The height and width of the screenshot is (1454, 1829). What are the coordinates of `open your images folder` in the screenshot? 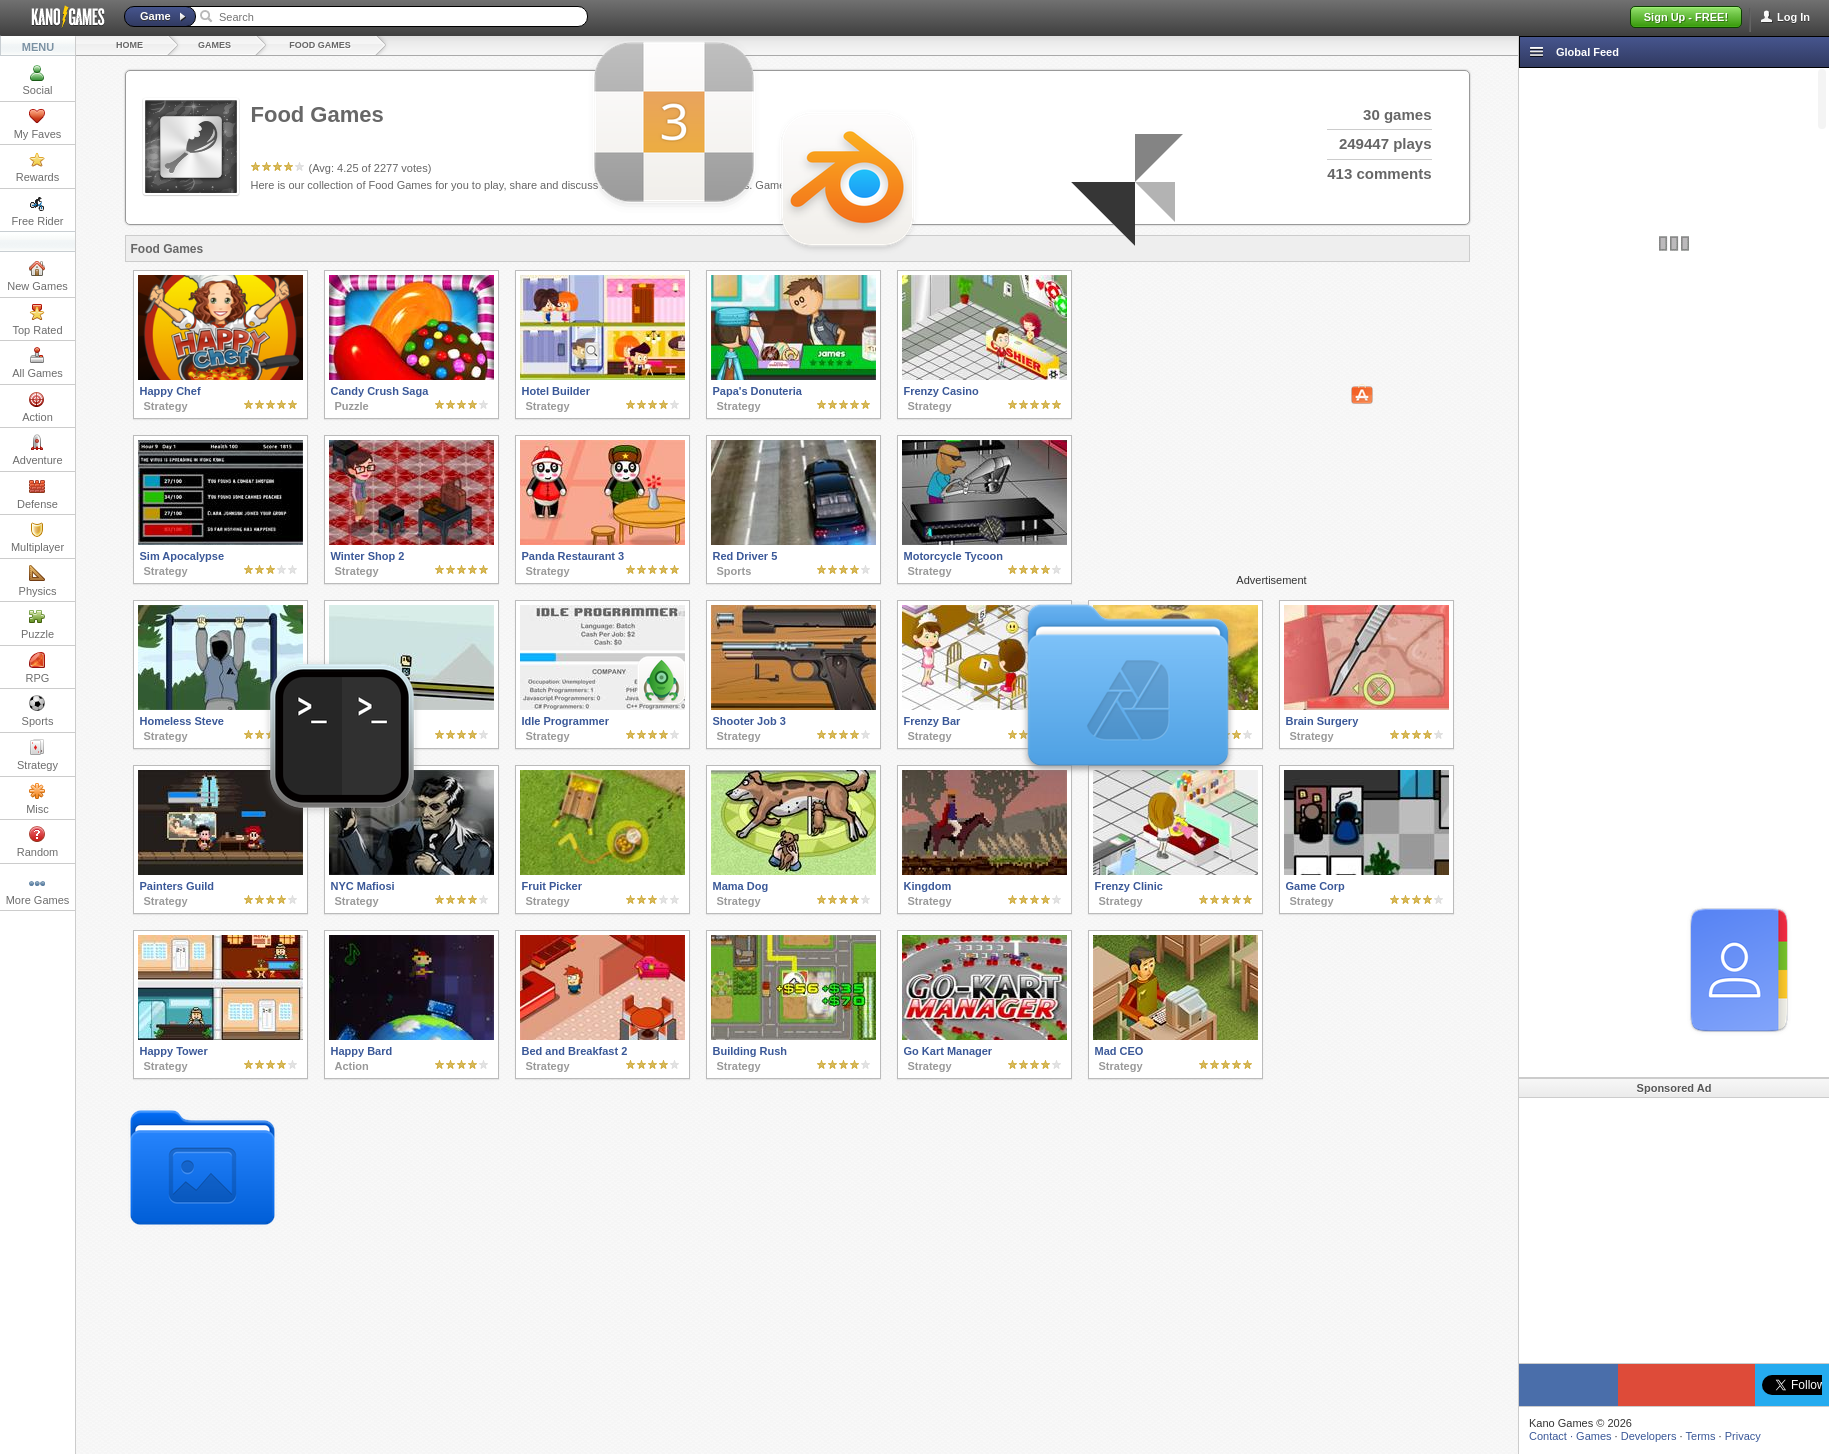 It's located at (202, 1167).